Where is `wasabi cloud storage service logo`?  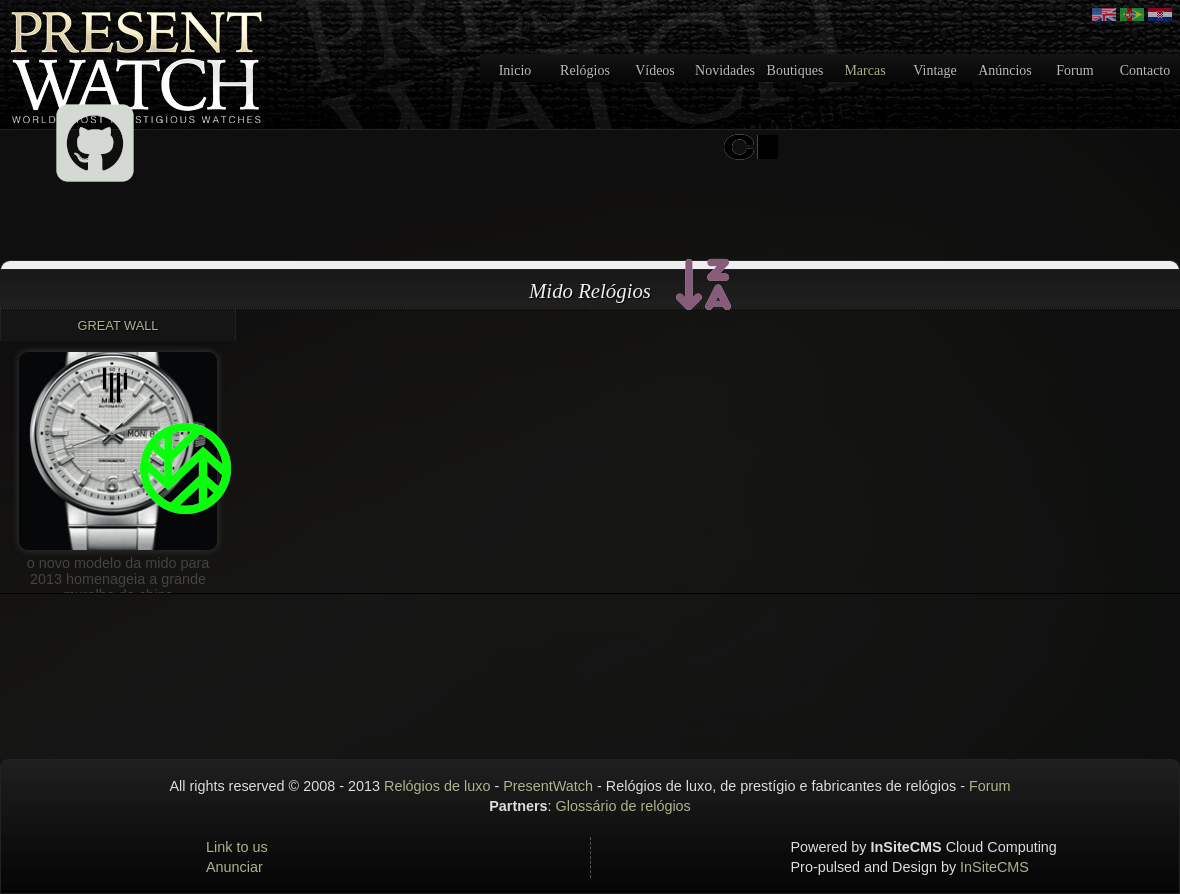 wasabi cloud storage service logo is located at coordinates (185, 468).